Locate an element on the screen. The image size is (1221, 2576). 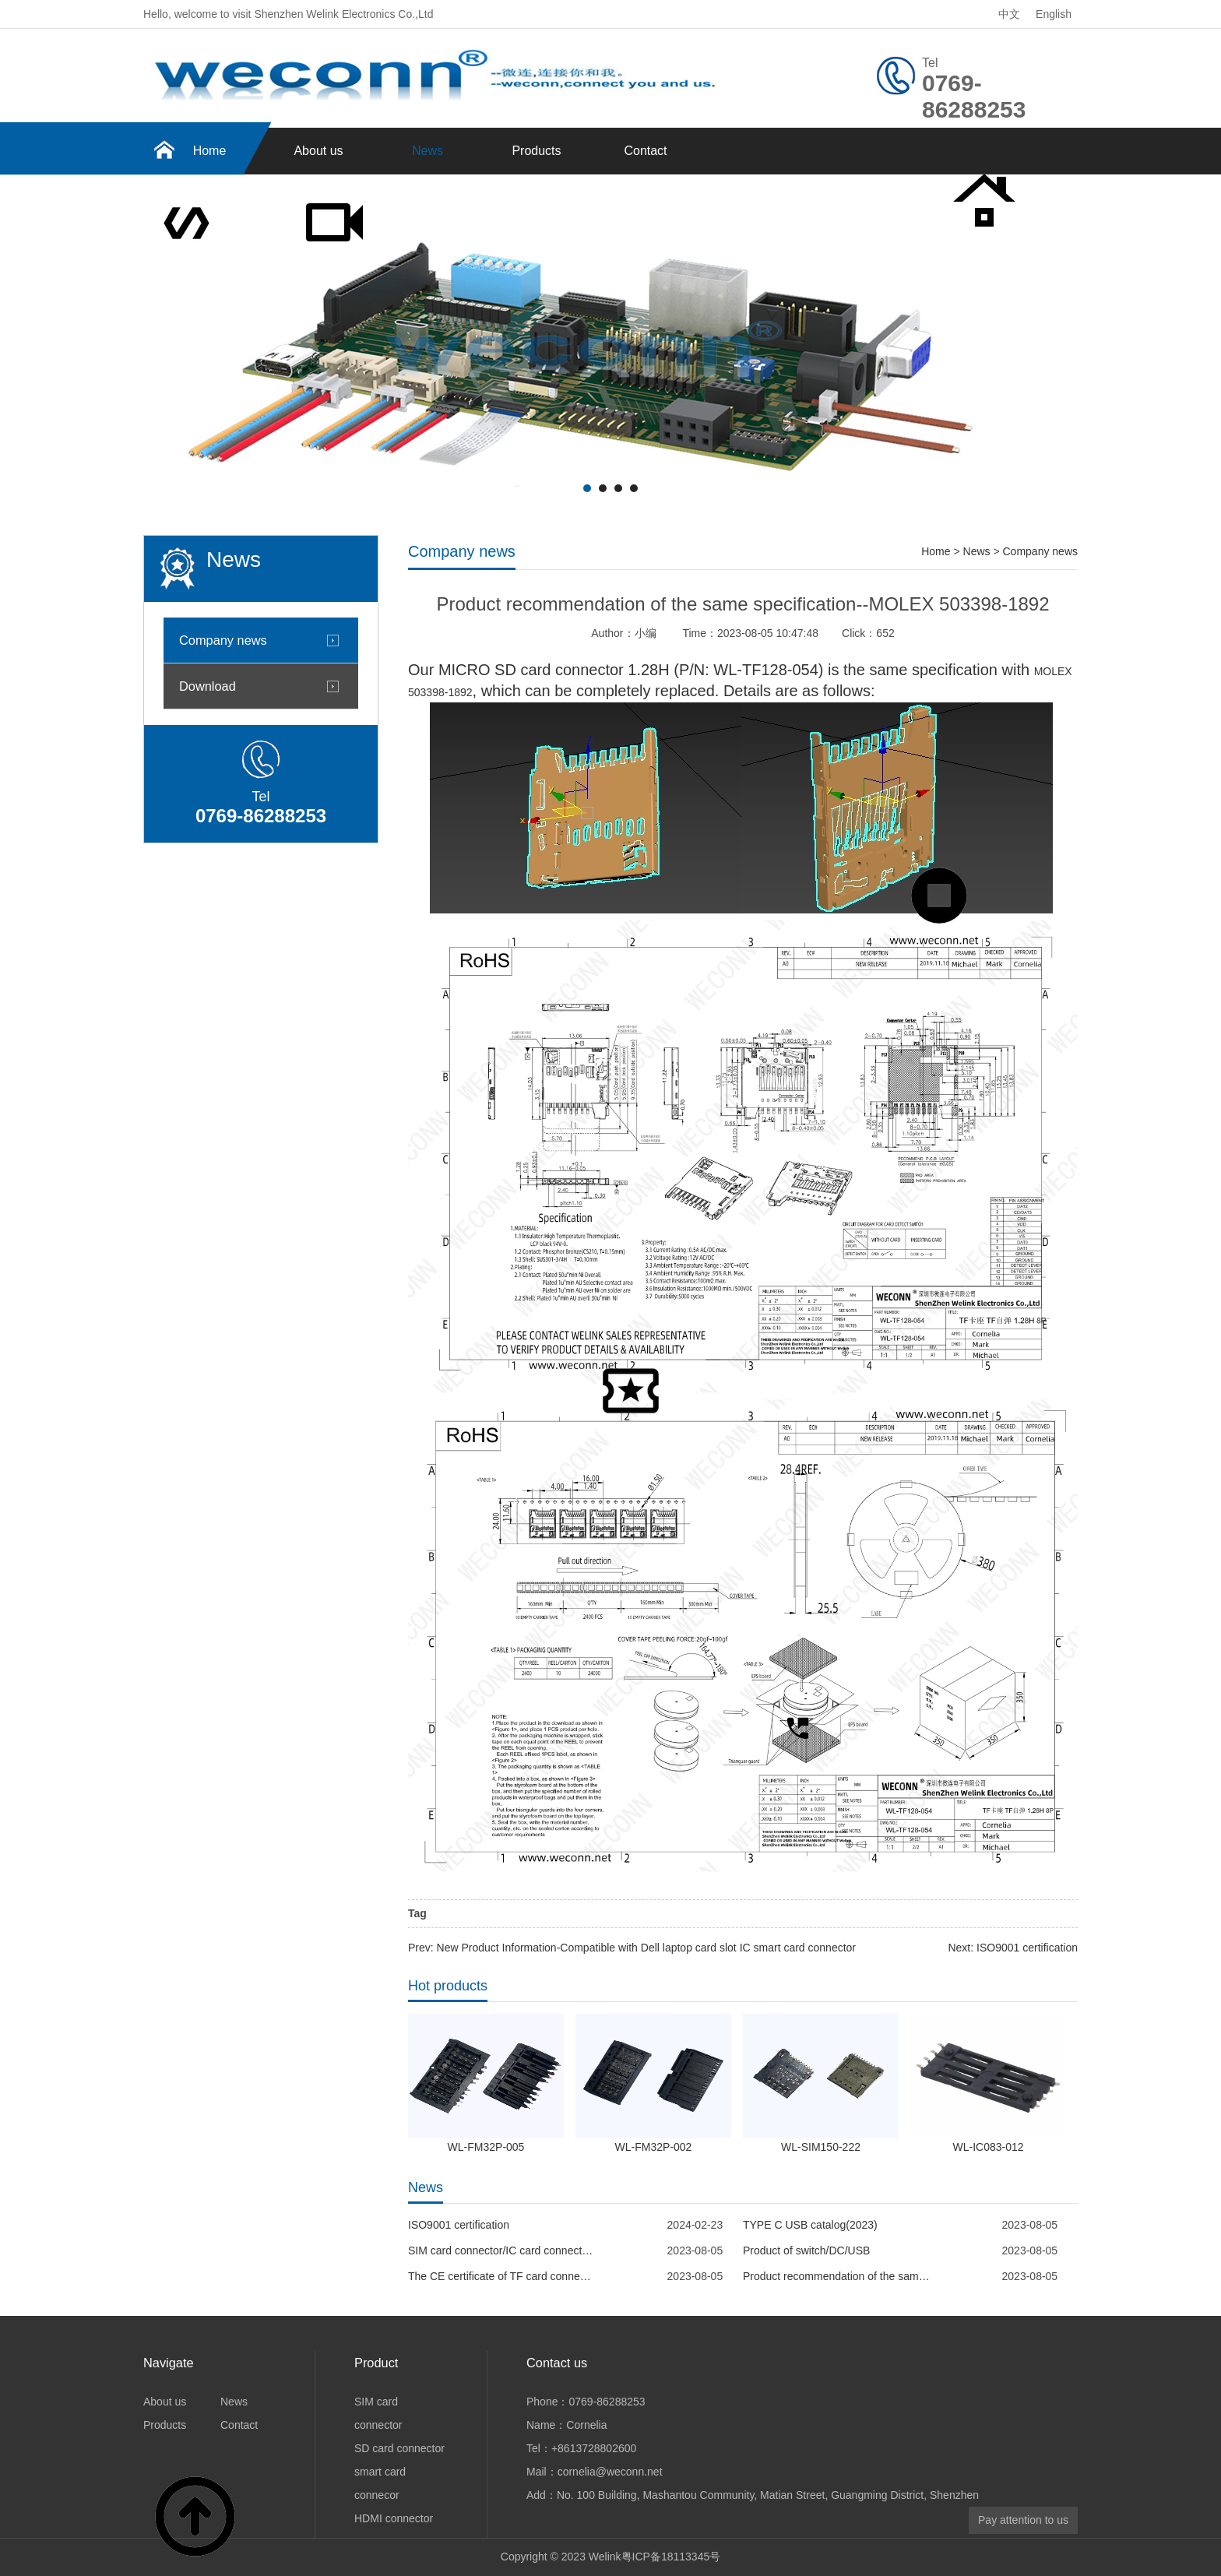
start a video call is located at coordinates (334, 222).